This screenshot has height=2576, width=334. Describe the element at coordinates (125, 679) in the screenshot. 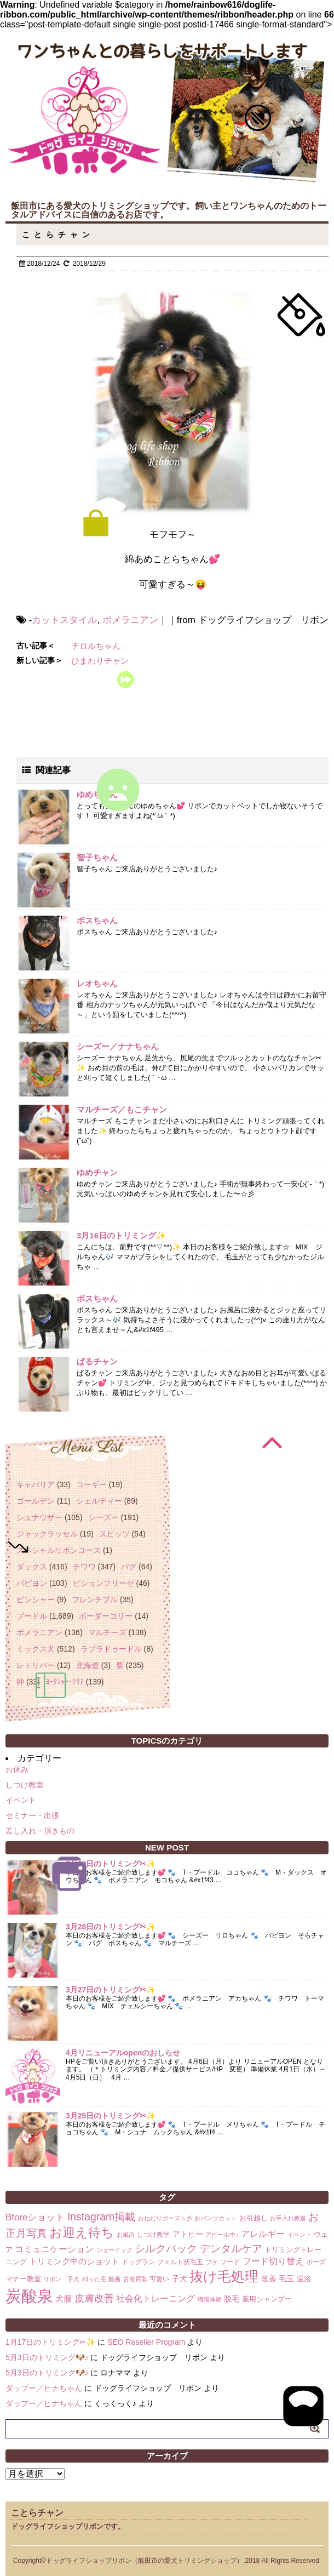

I see `skip forward to the next track` at that location.